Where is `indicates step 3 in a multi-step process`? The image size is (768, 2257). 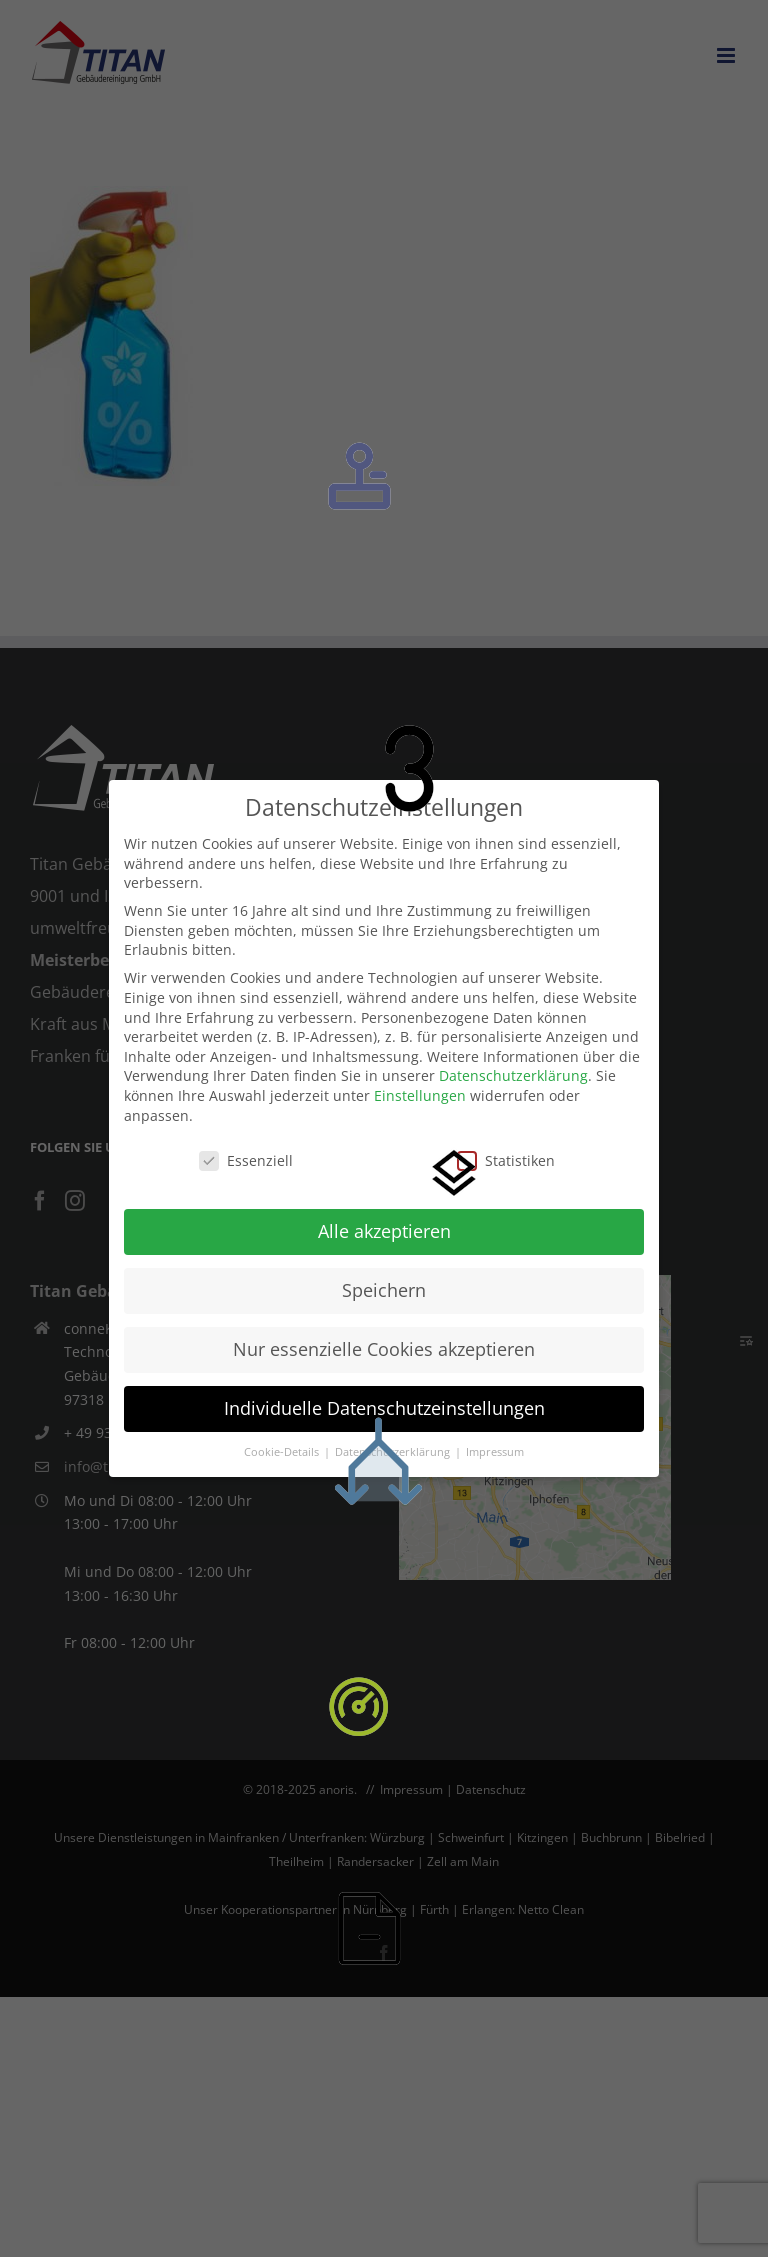
indicates step 3 in a multi-step process is located at coordinates (409, 768).